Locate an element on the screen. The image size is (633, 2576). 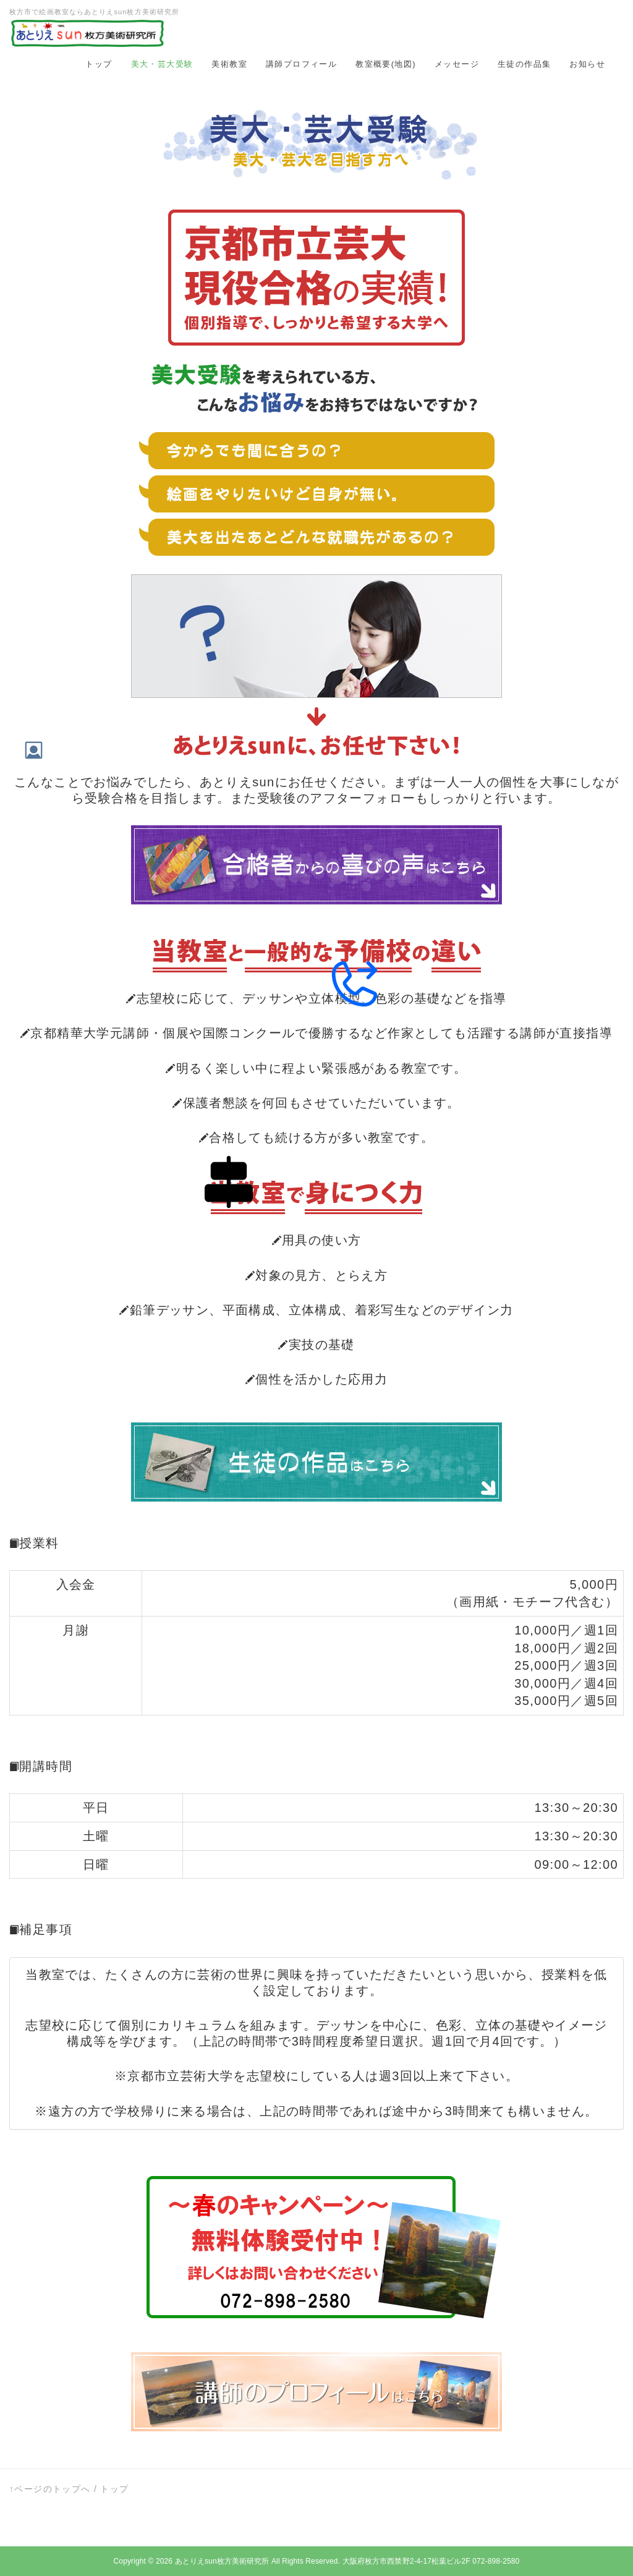
view user profile is located at coordinates (33, 750).